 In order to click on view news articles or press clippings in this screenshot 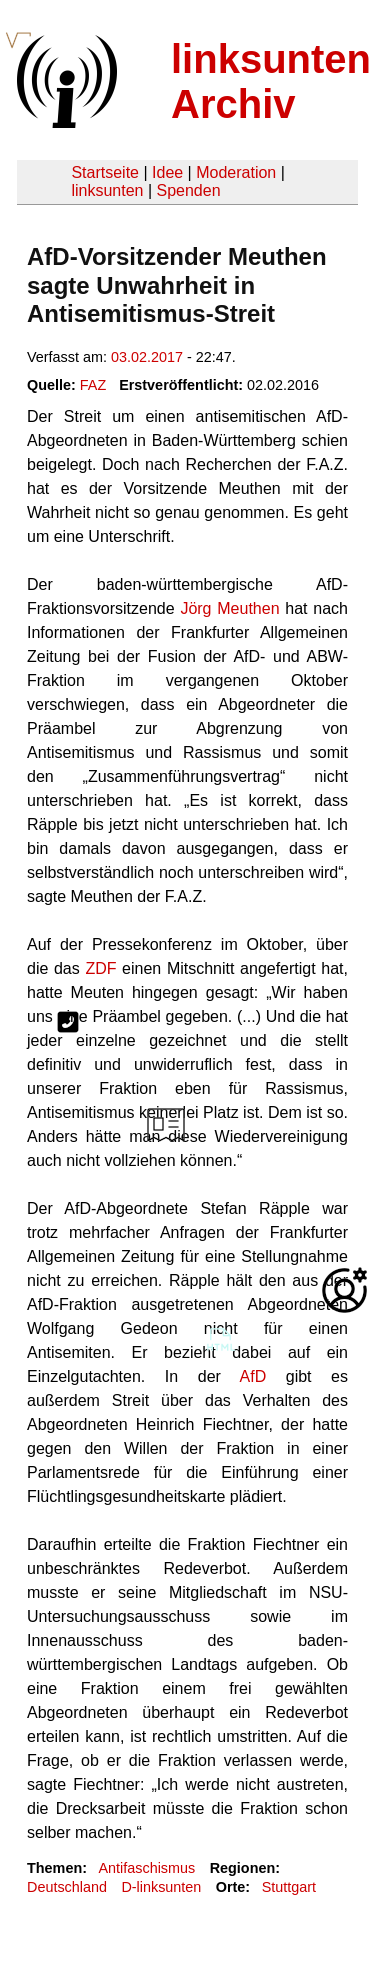, I will do `click(166, 1124)`.